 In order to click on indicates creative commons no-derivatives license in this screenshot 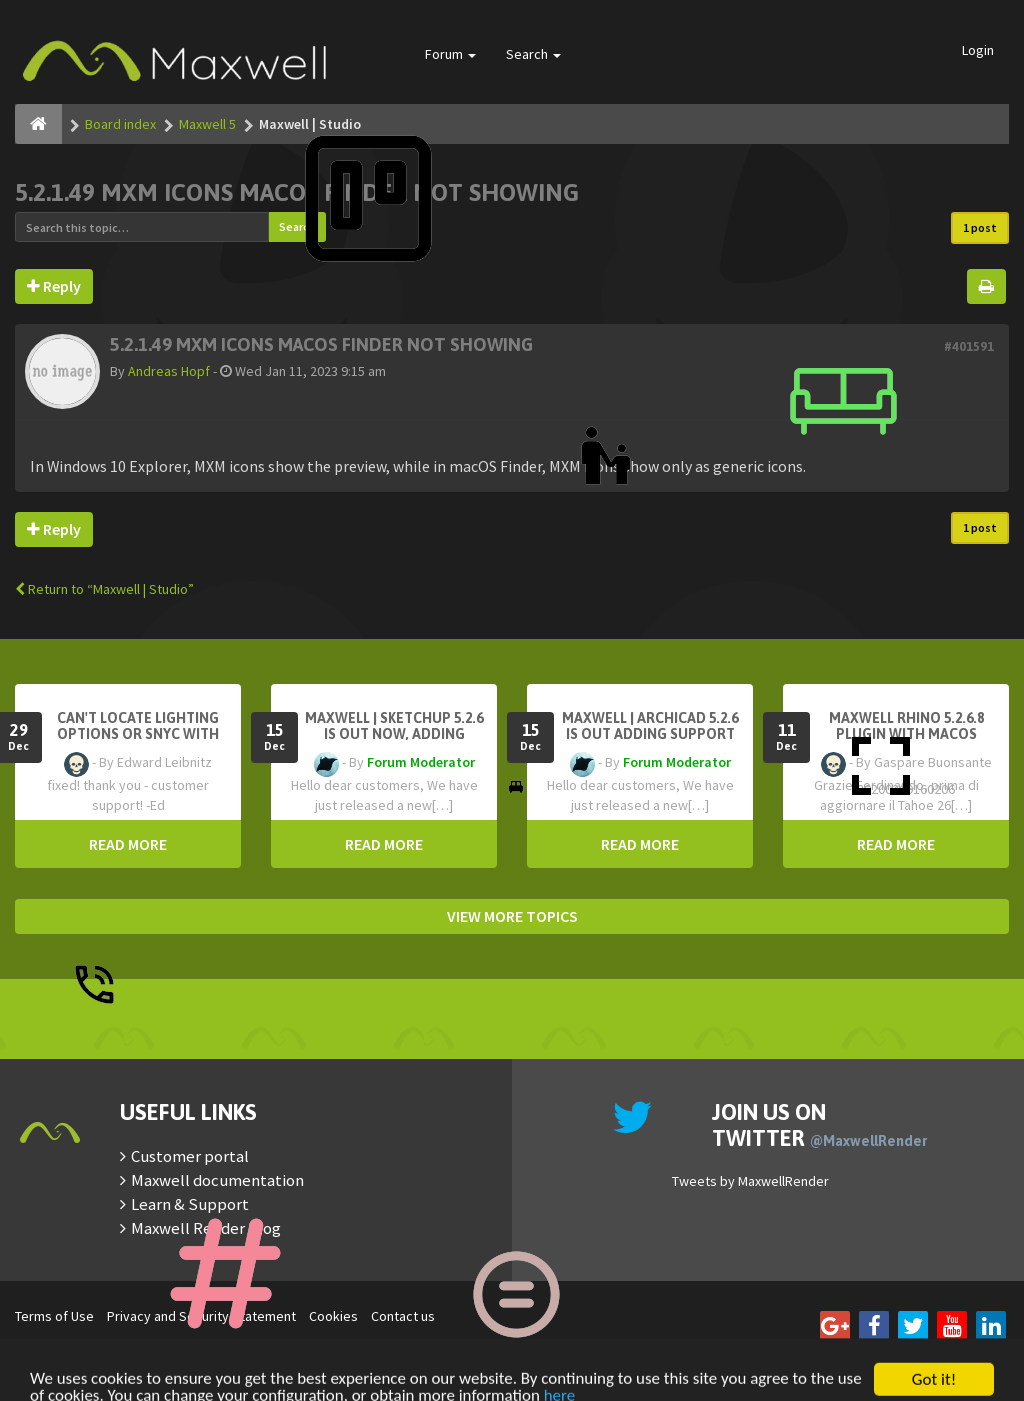, I will do `click(516, 1294)`.